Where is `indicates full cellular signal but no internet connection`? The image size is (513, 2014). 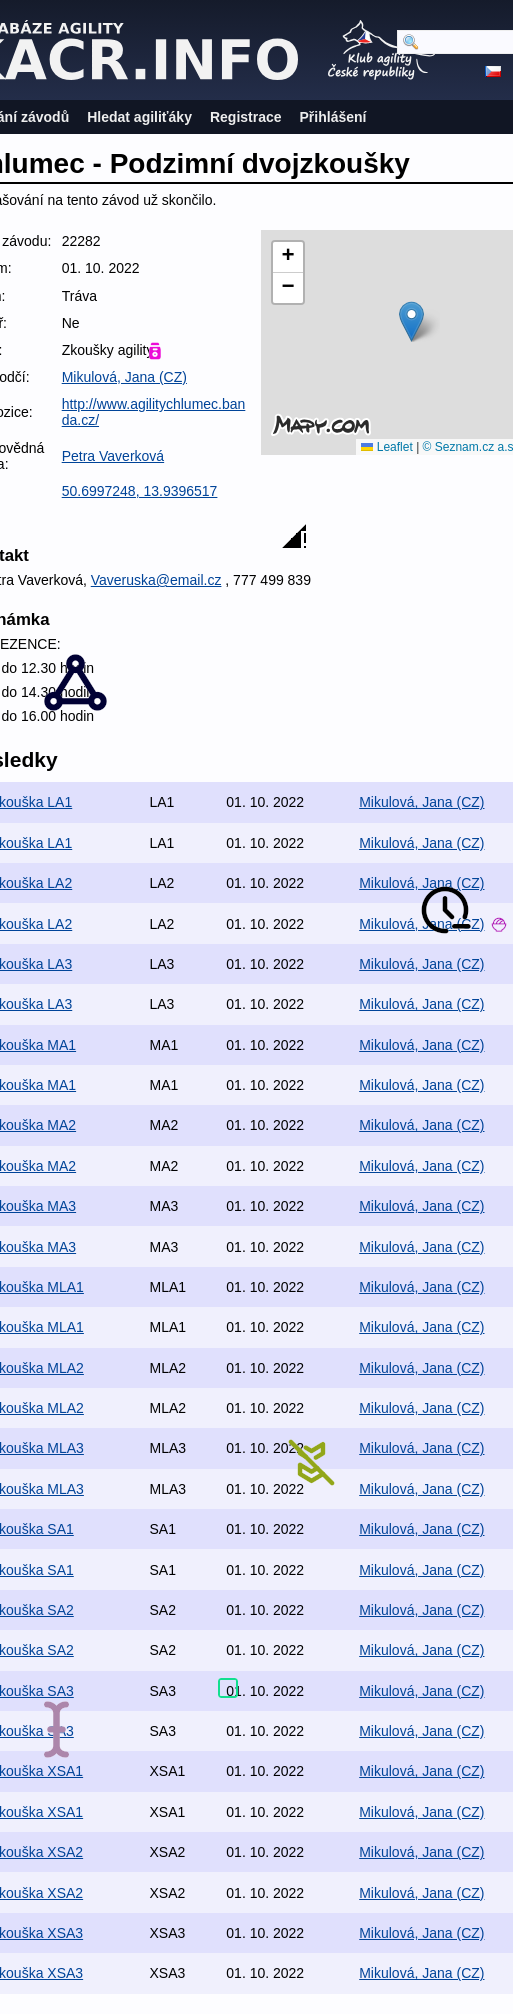
indicates full cellular signal but no internet connection is located at coordinates (294, 536).